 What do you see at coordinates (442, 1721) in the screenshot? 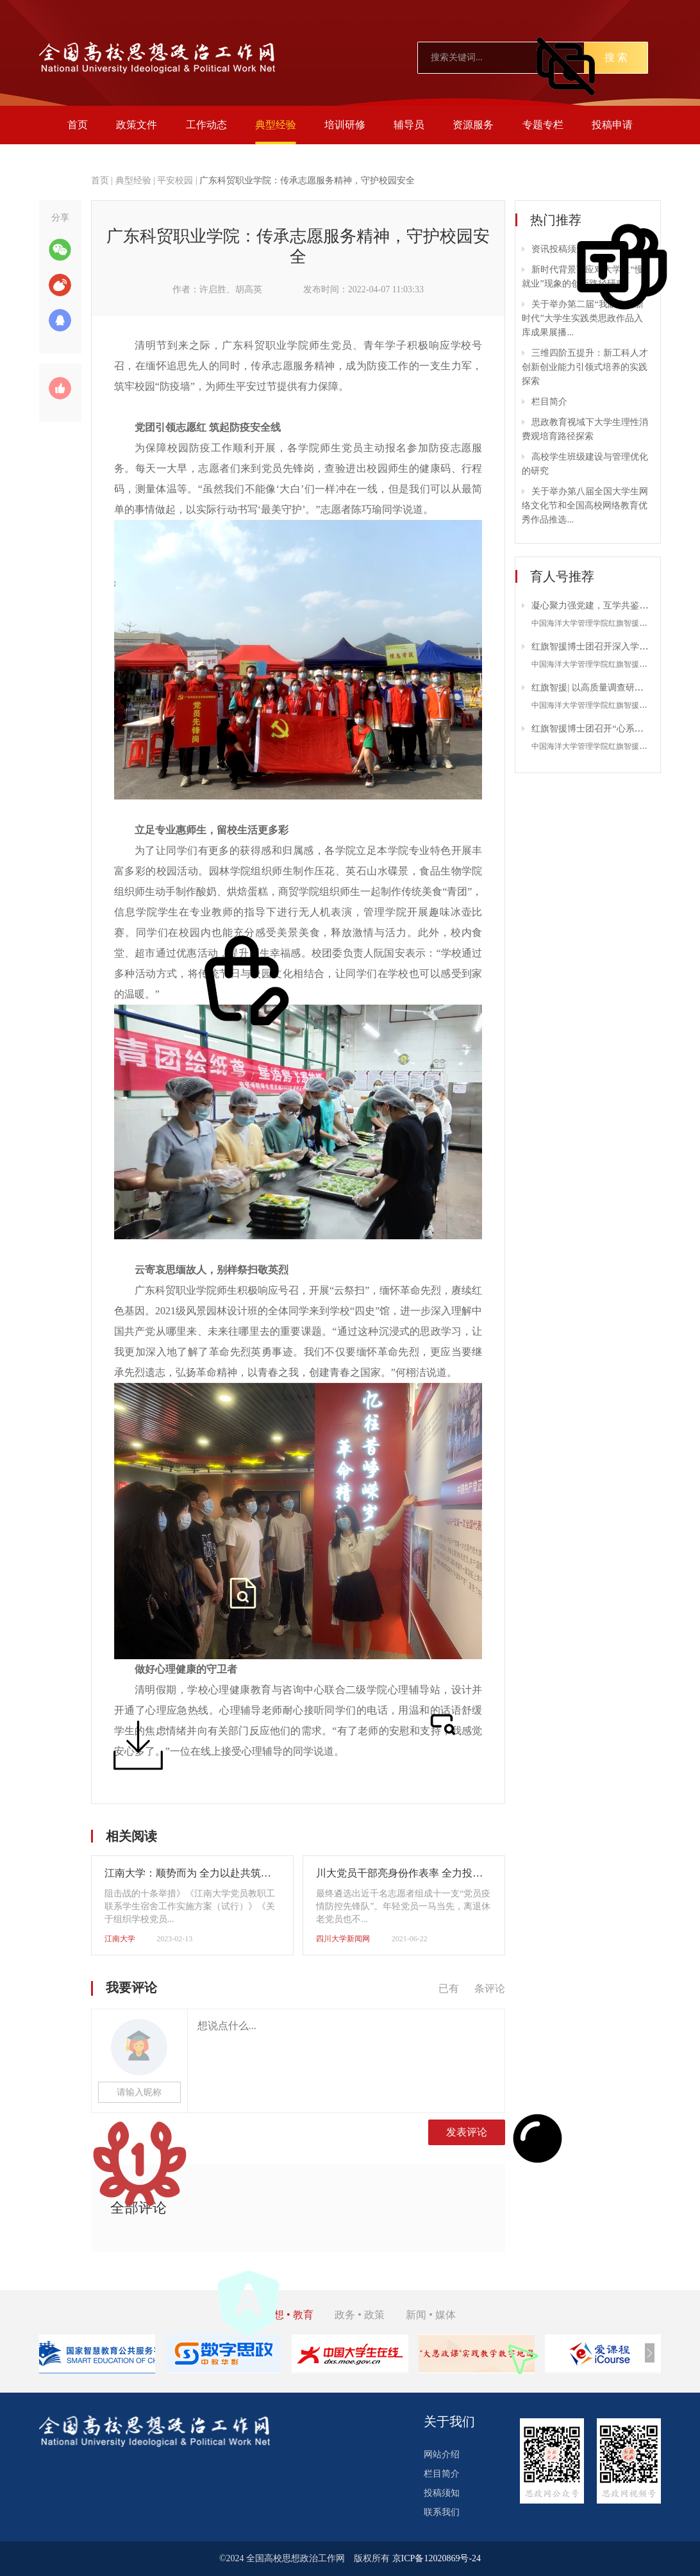
I see `search within an input field` at bounding box center [442, 1721].